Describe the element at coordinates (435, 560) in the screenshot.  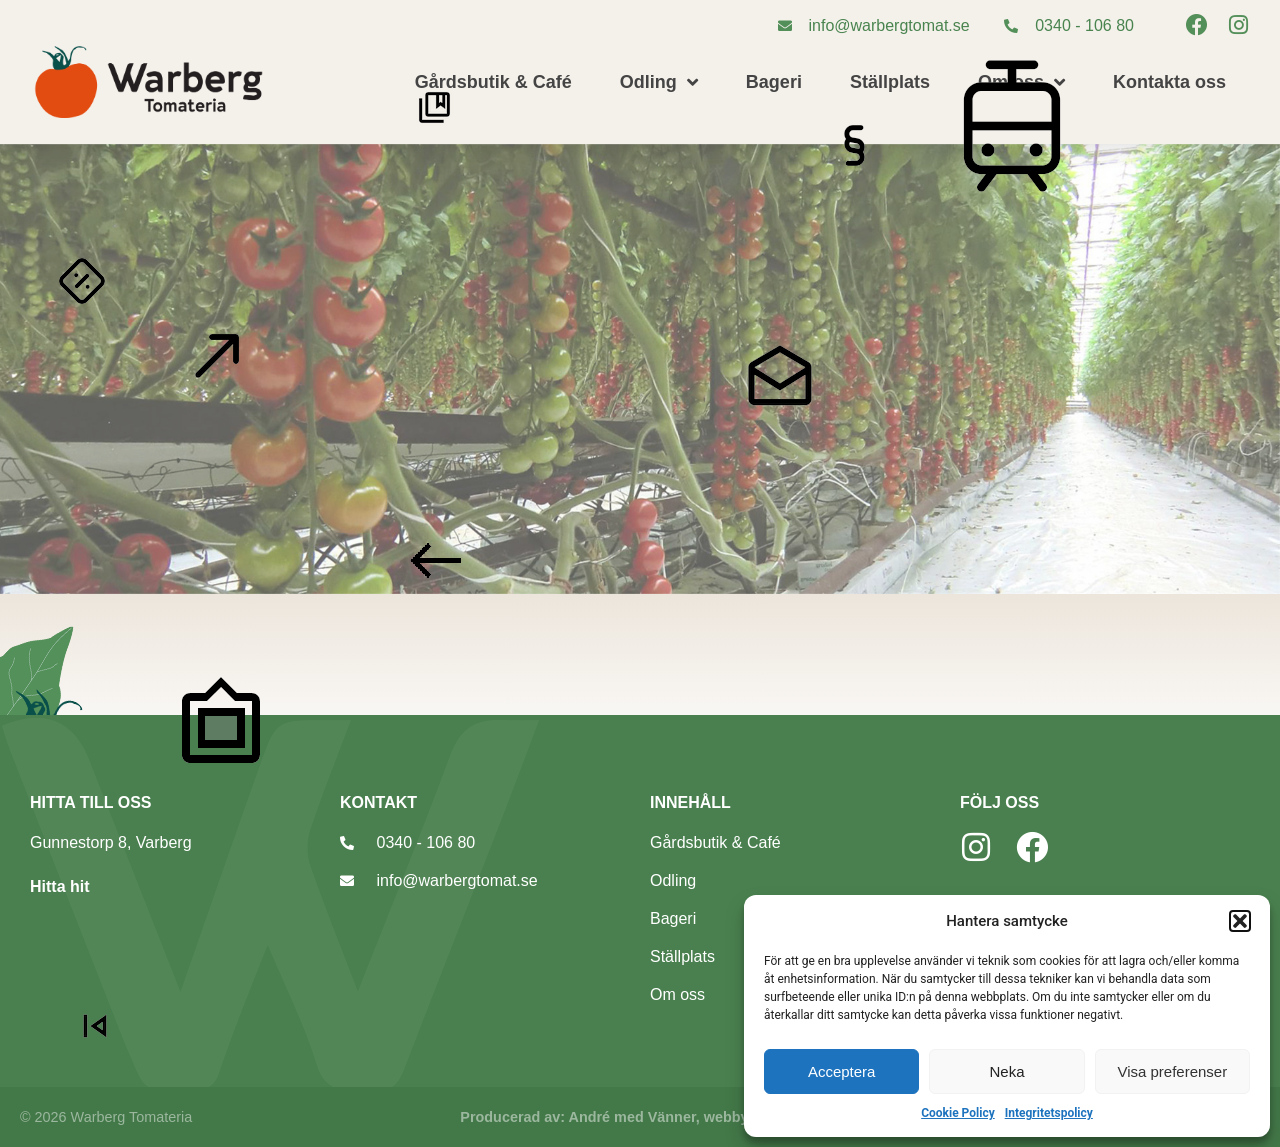
I see `navigate back or return to previous screen` at that location.